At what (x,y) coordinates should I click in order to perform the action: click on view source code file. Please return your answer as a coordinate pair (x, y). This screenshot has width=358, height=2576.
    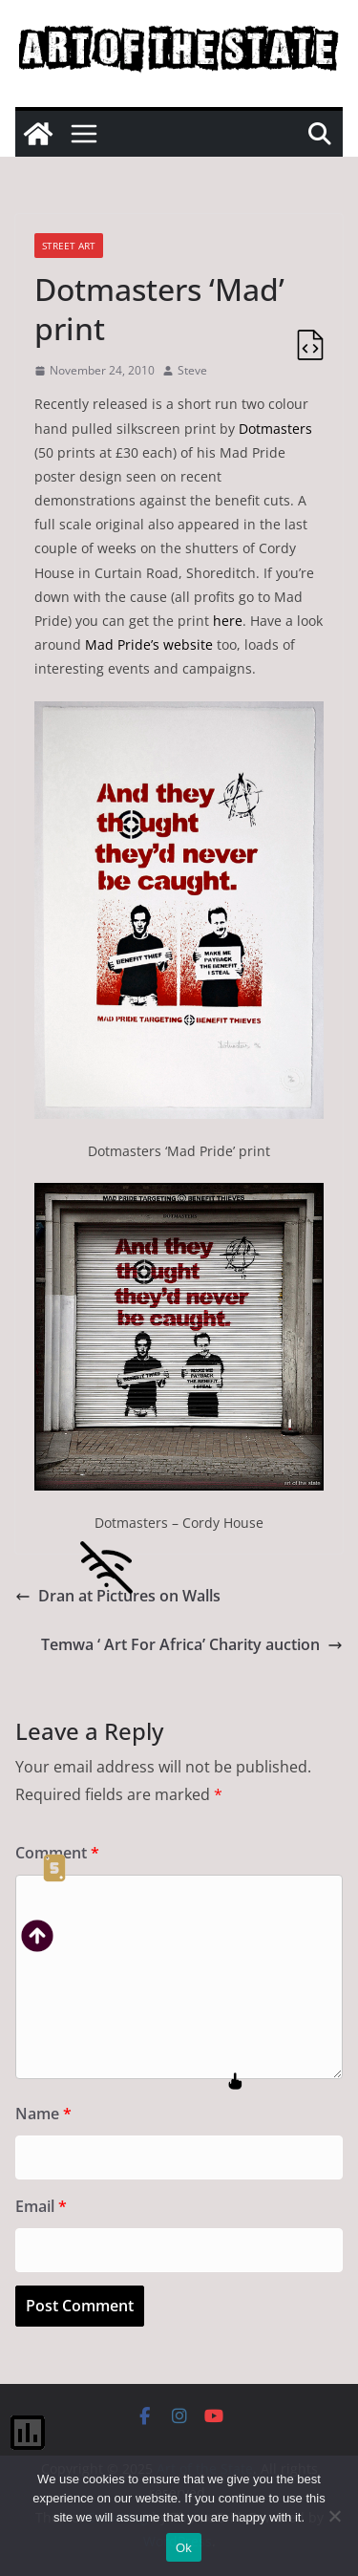
    Looking at the image, I should click on (310, 345).